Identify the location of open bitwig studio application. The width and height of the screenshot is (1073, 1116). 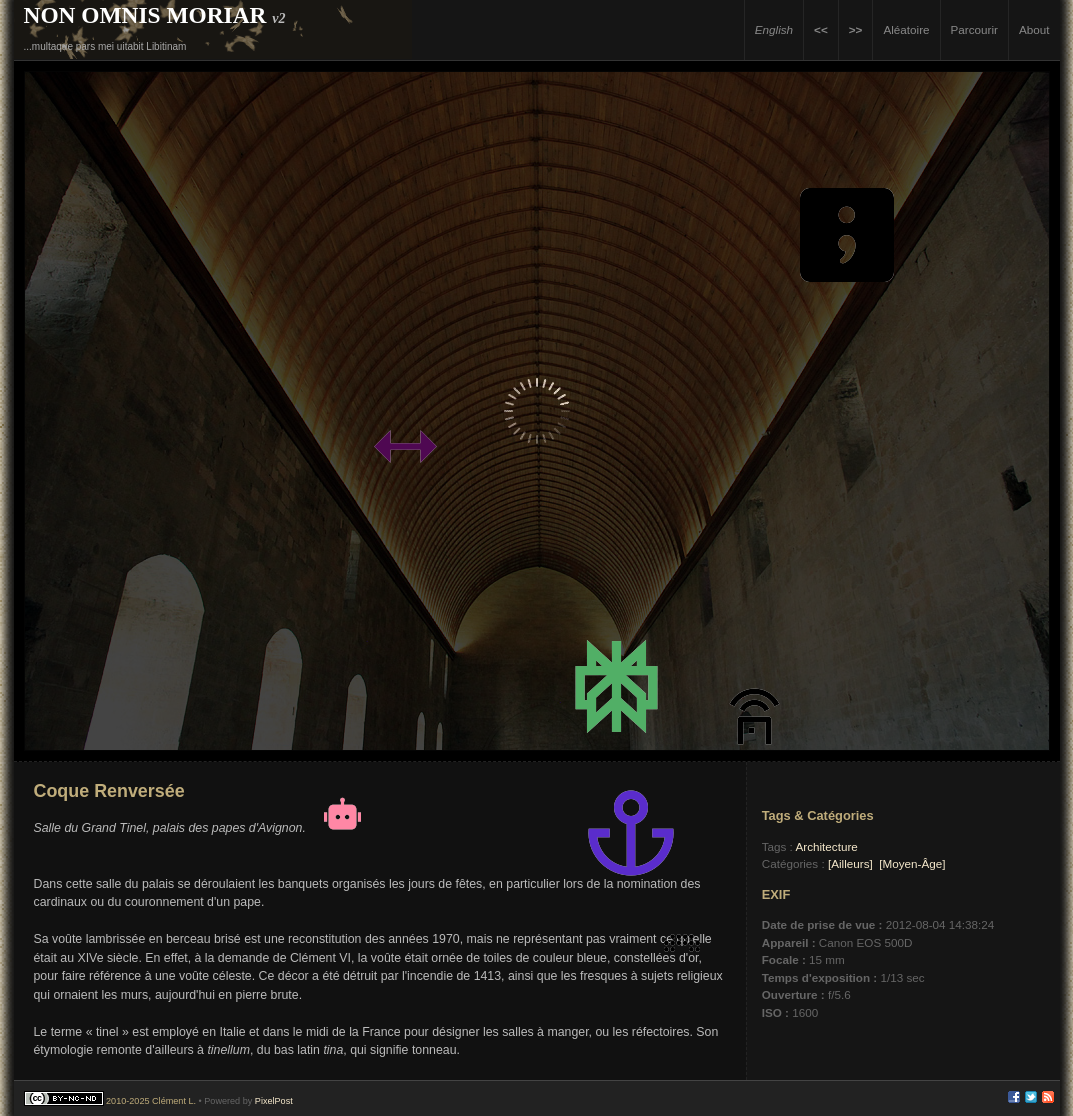
(682, 943).